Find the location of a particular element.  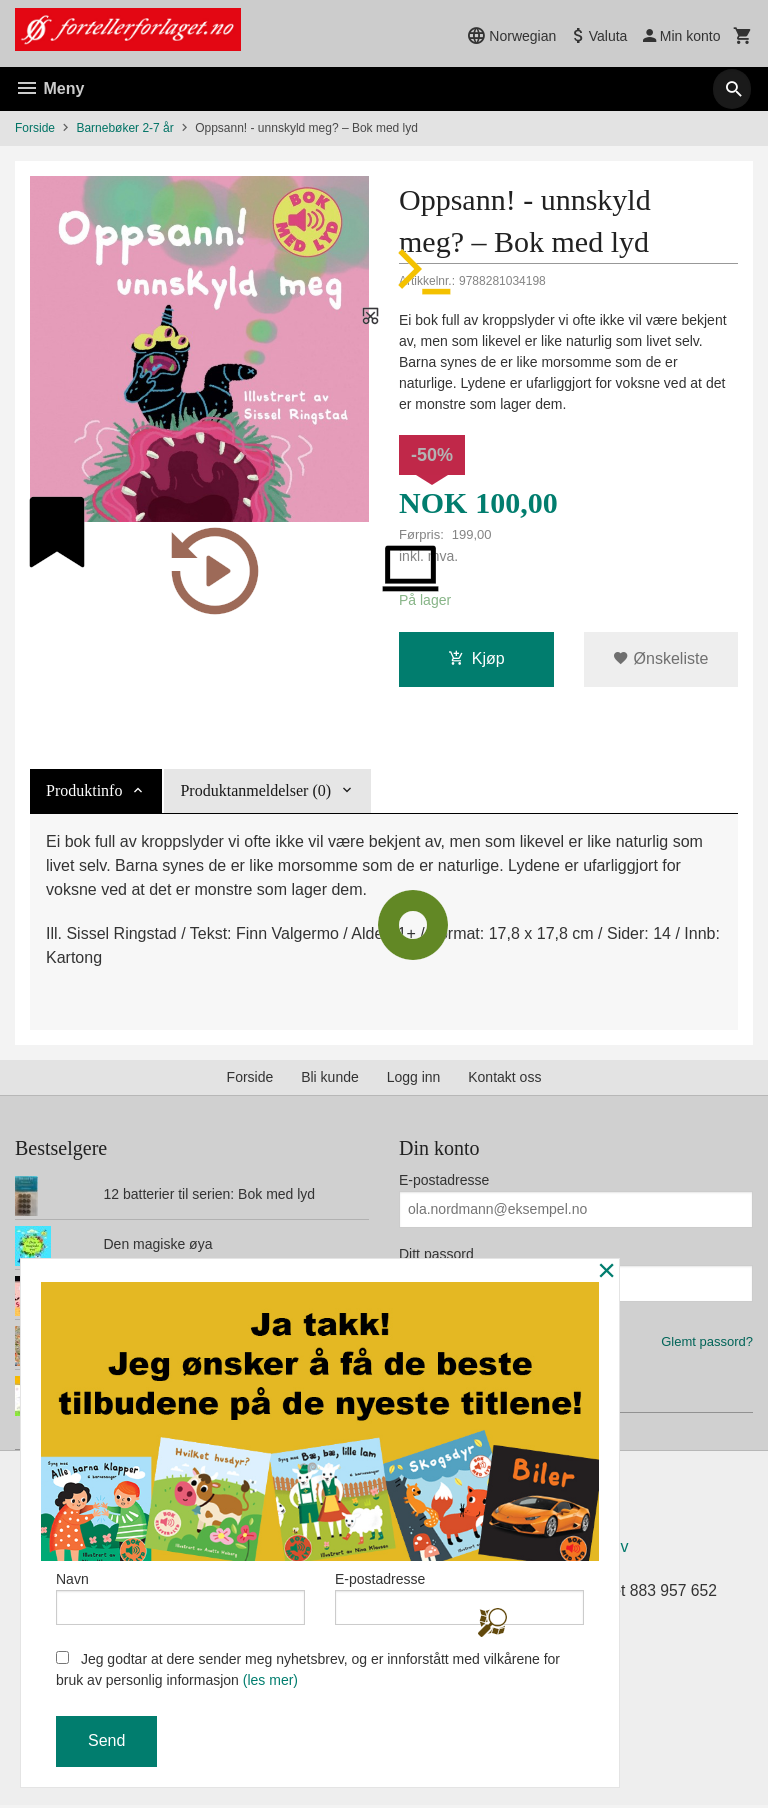

view memories or flashback content is located at coordinates (215, 571).